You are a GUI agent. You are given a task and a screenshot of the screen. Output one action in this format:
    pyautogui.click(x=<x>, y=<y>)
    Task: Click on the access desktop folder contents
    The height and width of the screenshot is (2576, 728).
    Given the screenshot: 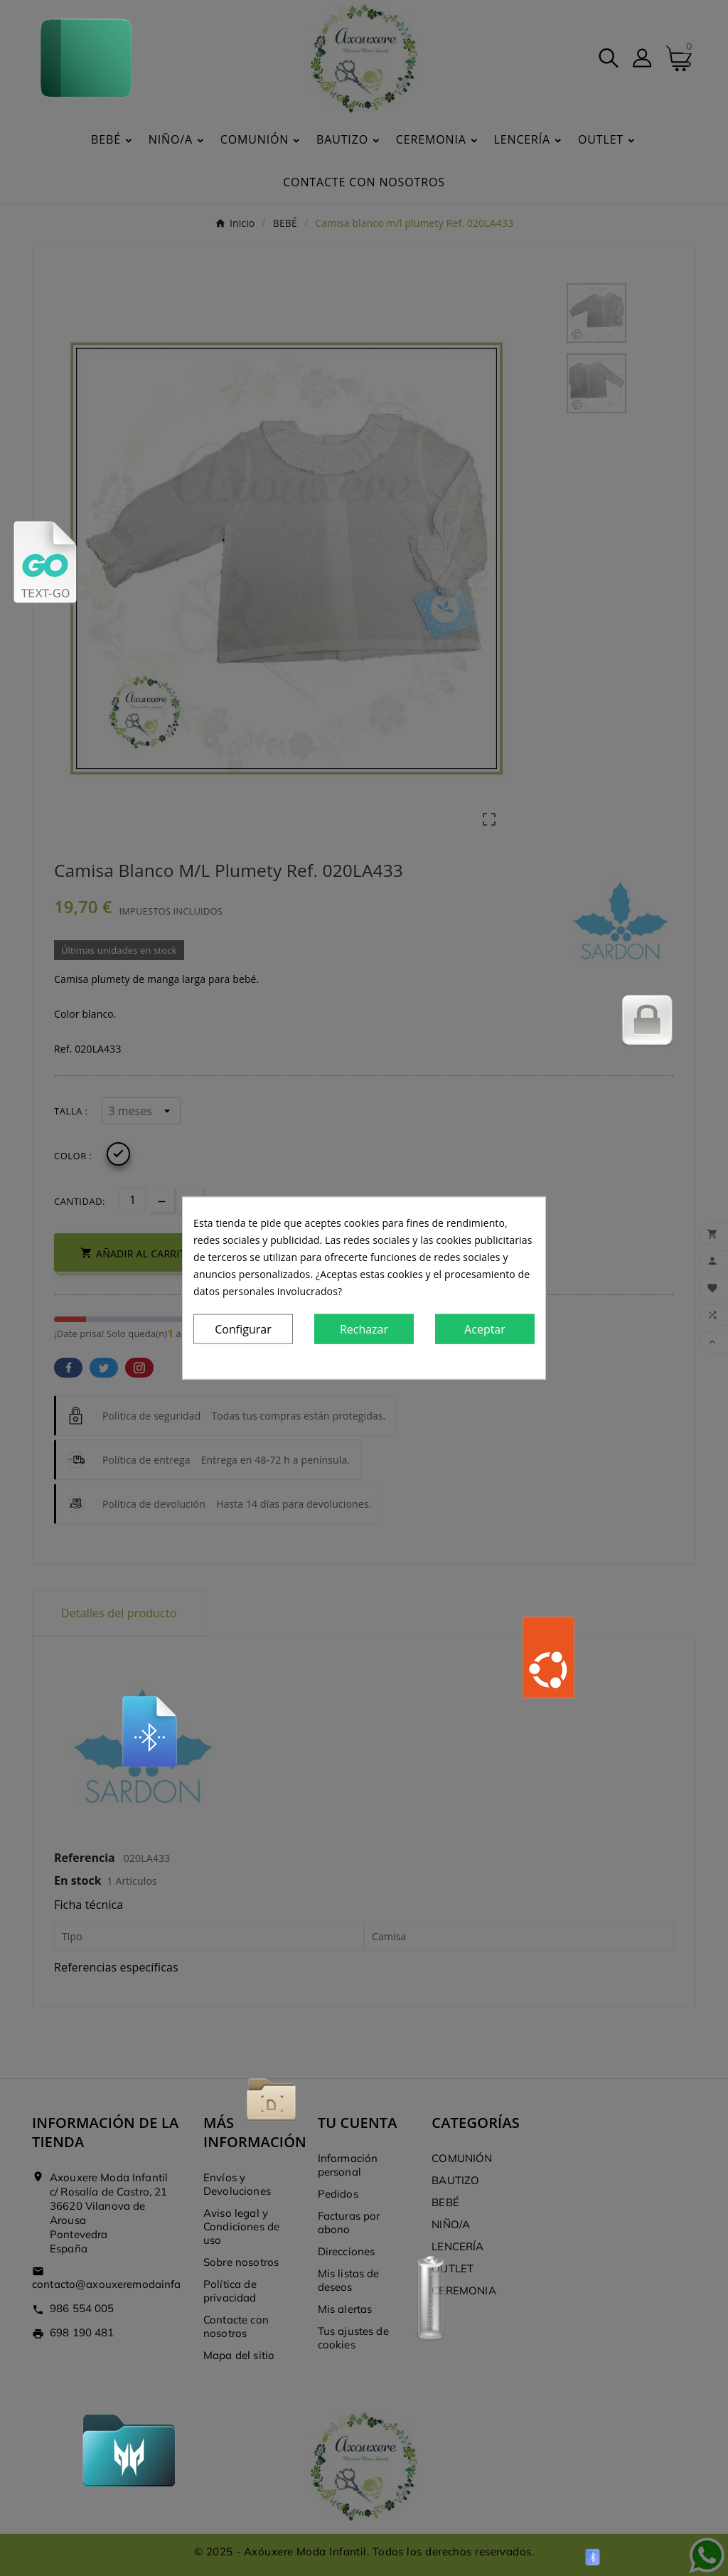 What is the action you would take?
    pyautogui.click(x=271, y=2102)
    